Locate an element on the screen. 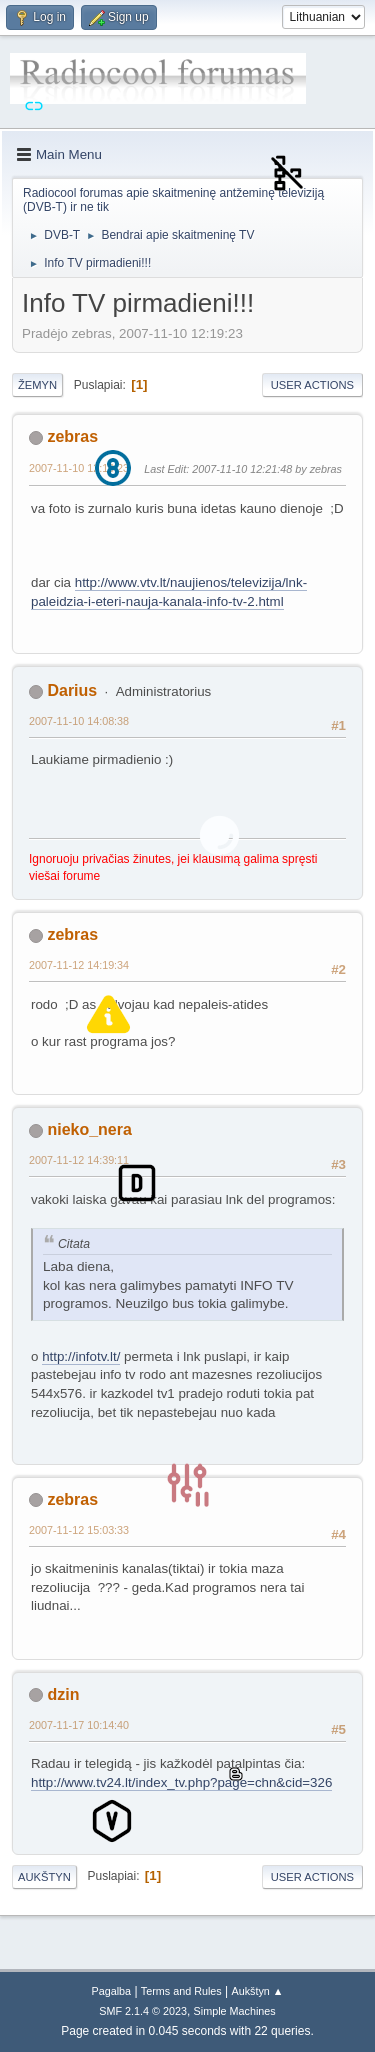  pause automatic adjustments or settings sync is located at coordinates (187, 1483).